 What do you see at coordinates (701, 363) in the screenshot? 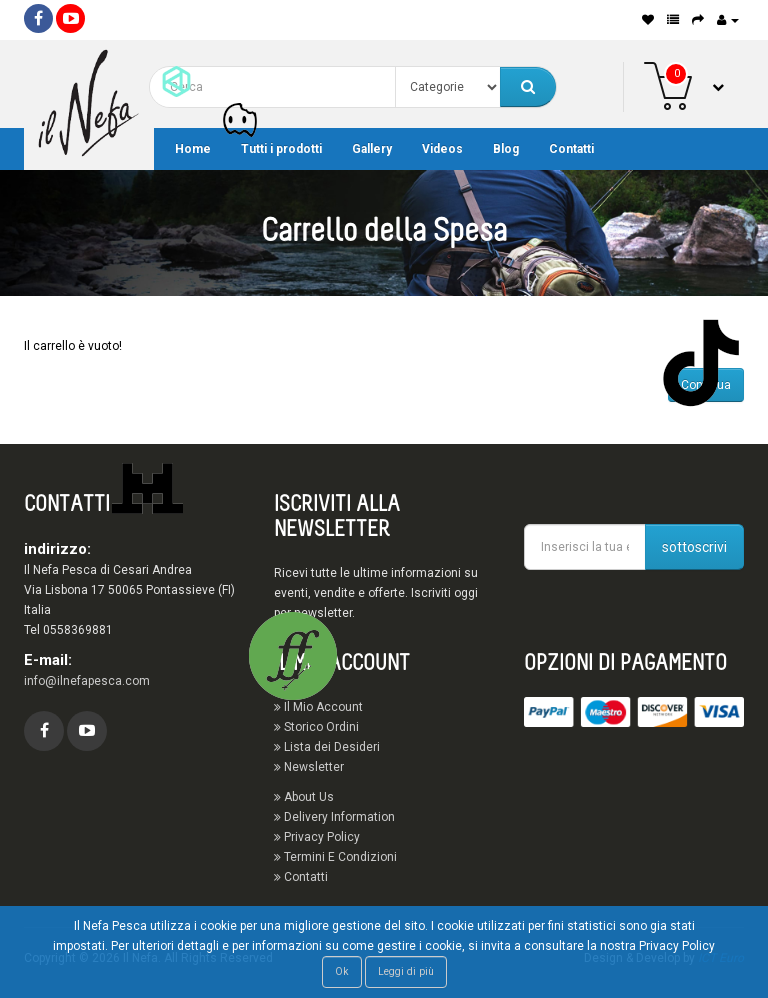
I see `open tiktok app` at bounding box center [701, 363].